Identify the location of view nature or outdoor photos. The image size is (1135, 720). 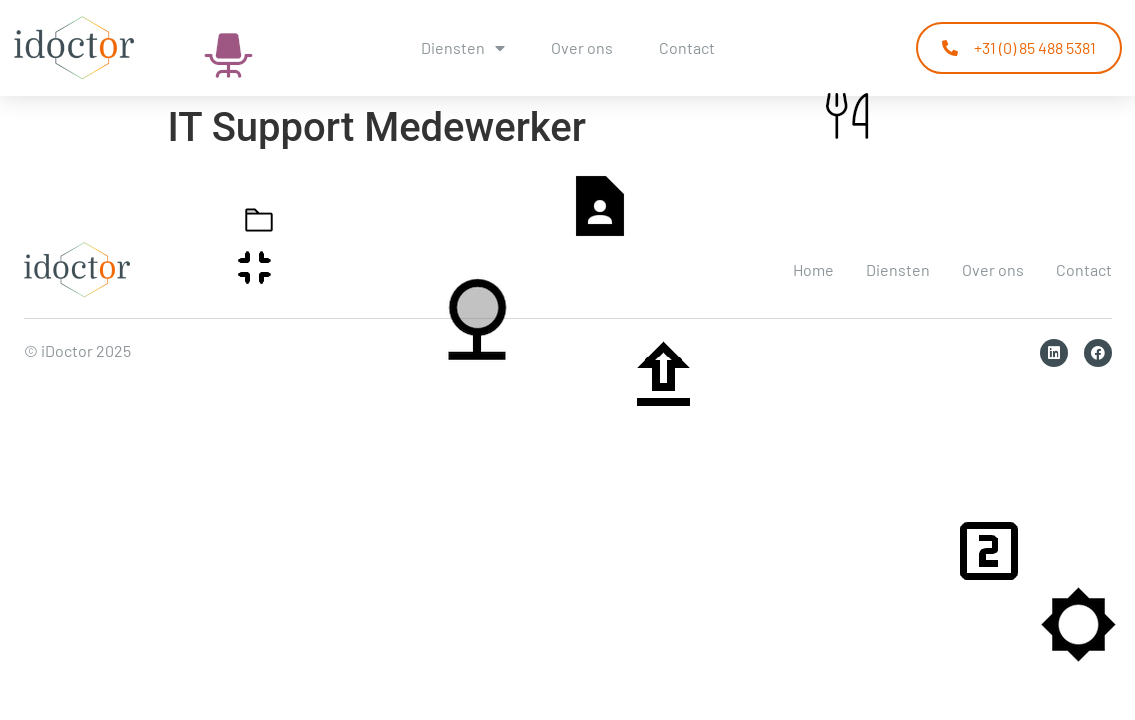
(477, 319).